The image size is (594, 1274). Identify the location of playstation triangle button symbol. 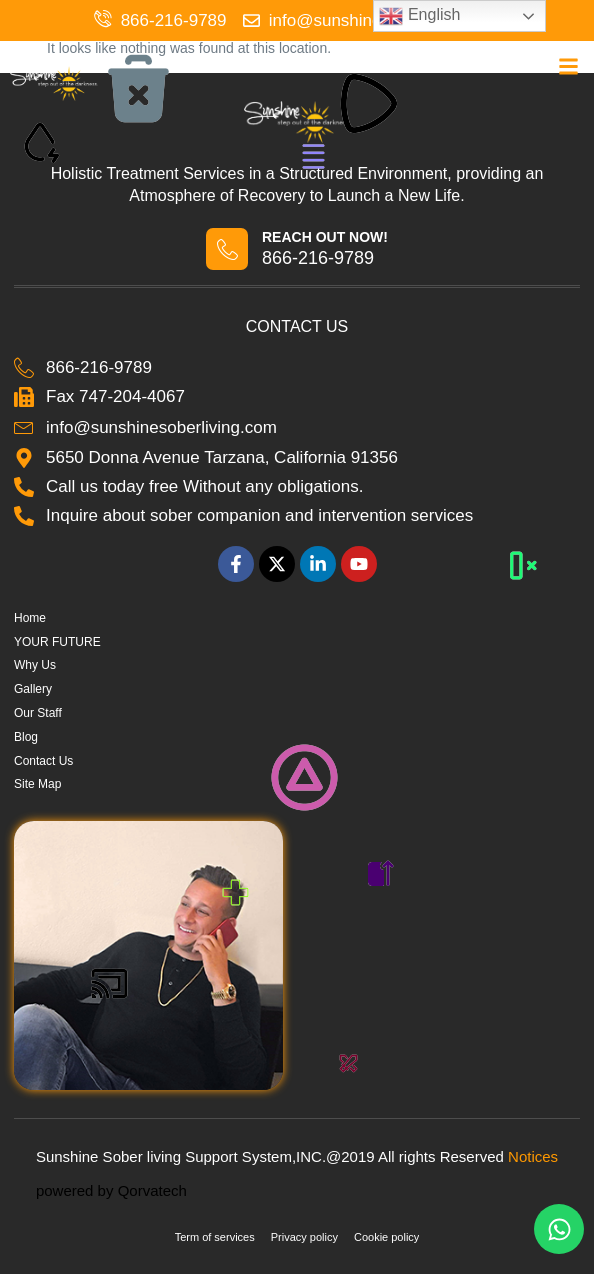
(304, 777).